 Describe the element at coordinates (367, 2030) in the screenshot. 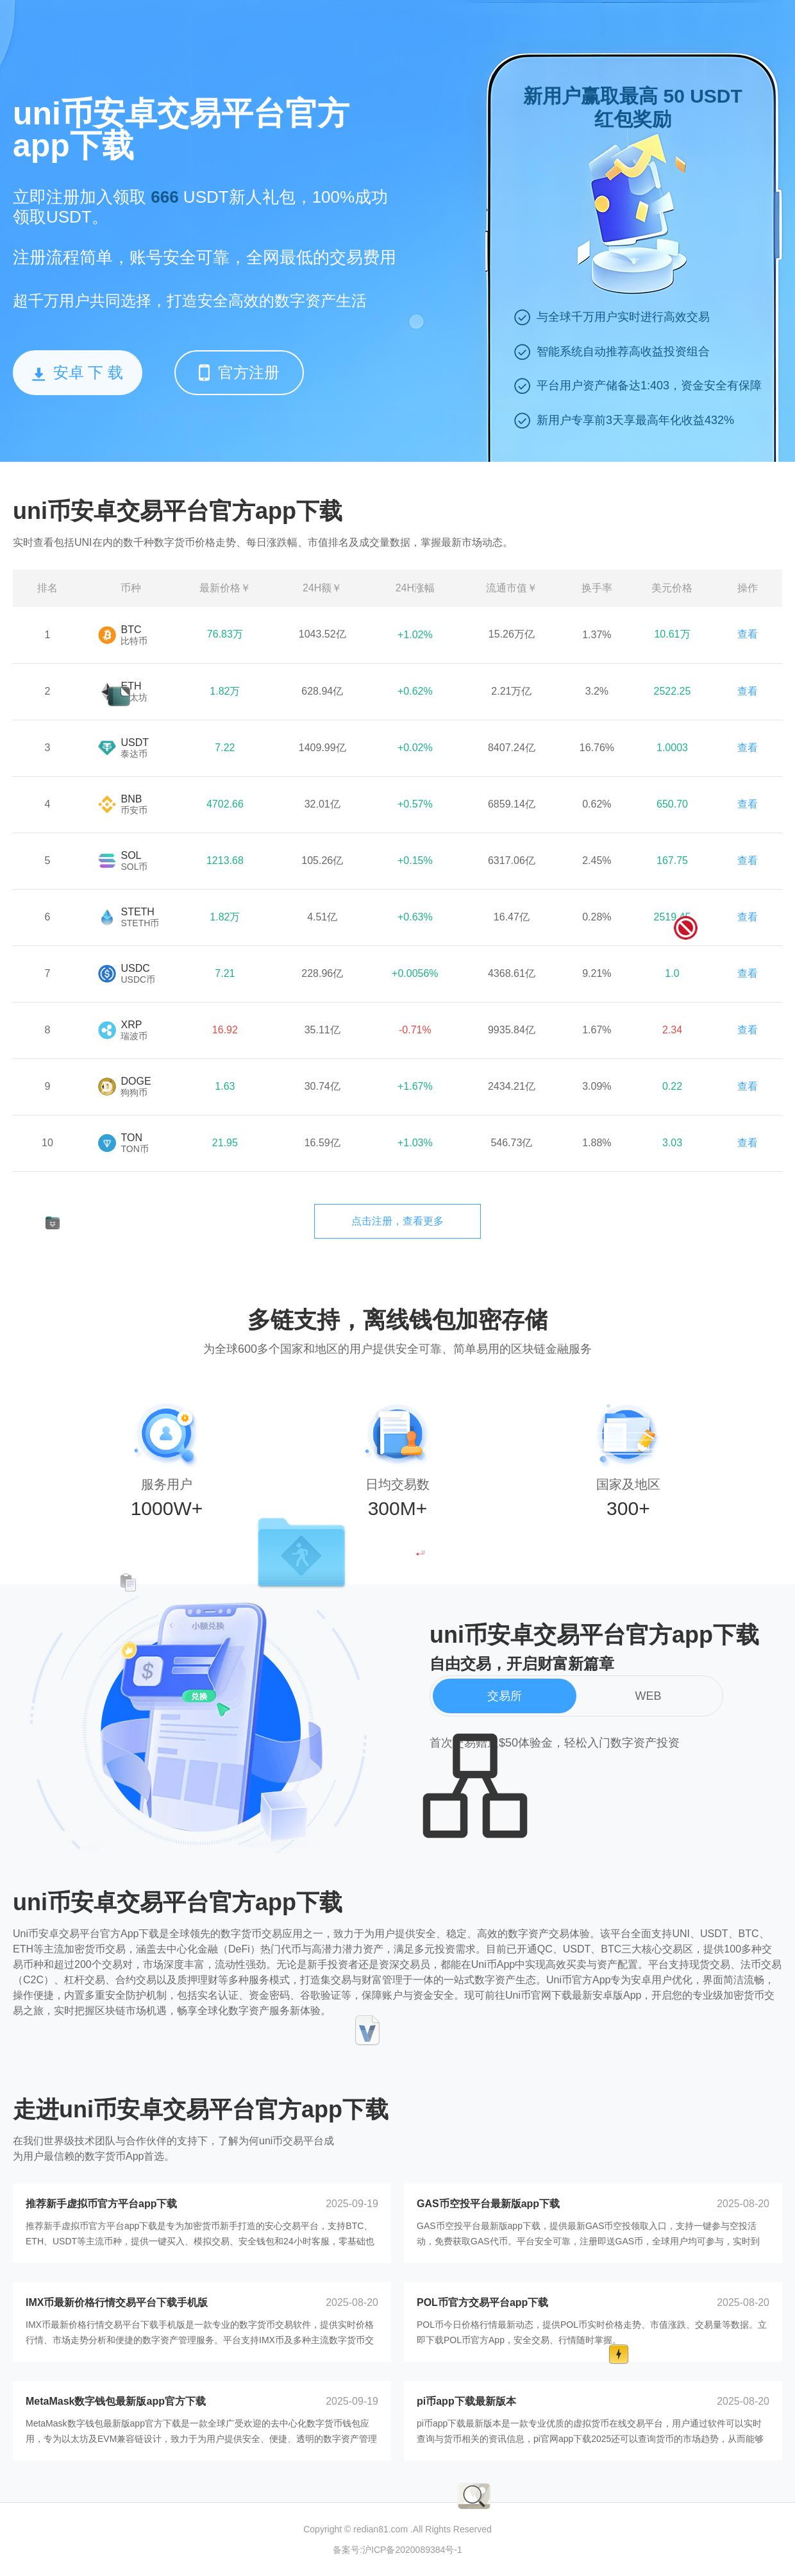

I see `a v programming language source file` at that location.